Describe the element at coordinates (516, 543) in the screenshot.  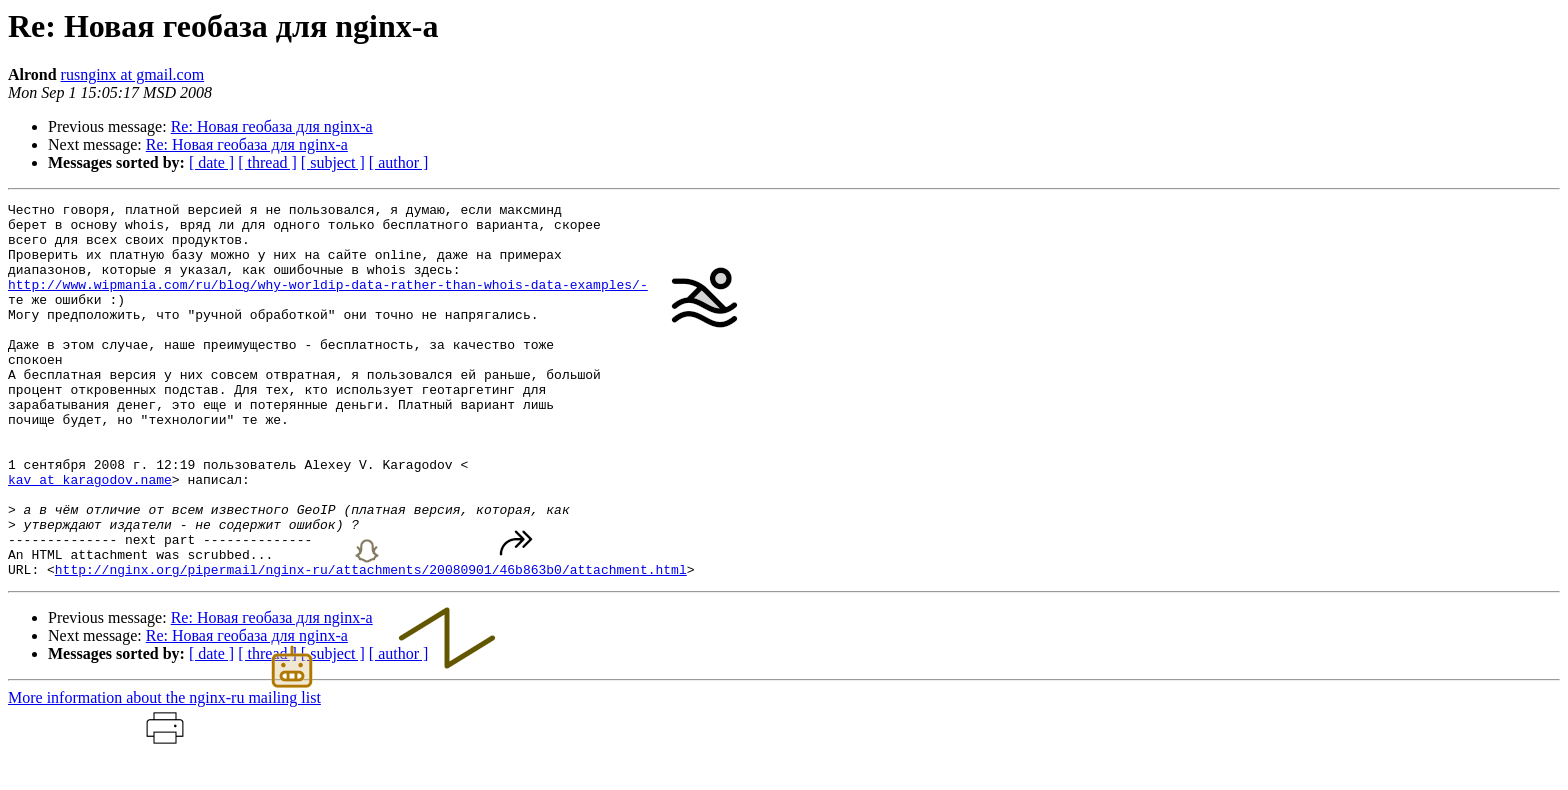
I see `forward message or content to multiple recipients` at that location.